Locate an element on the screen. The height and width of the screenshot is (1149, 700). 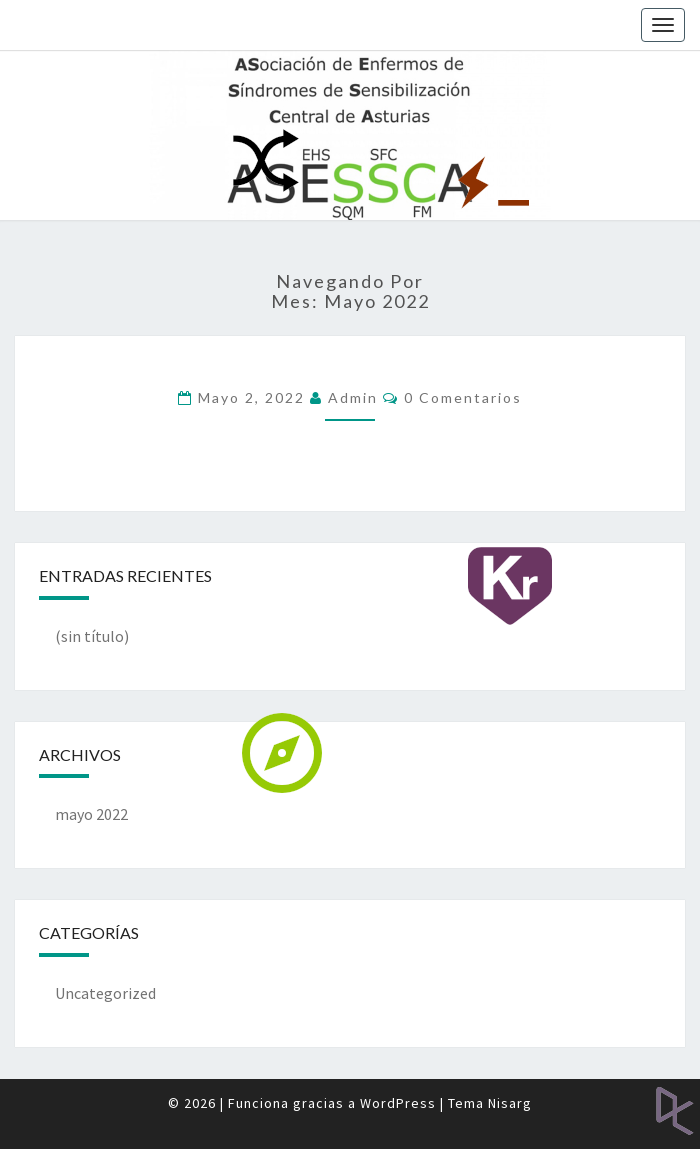
kred app or service logo is located at coordinates (510, 586).